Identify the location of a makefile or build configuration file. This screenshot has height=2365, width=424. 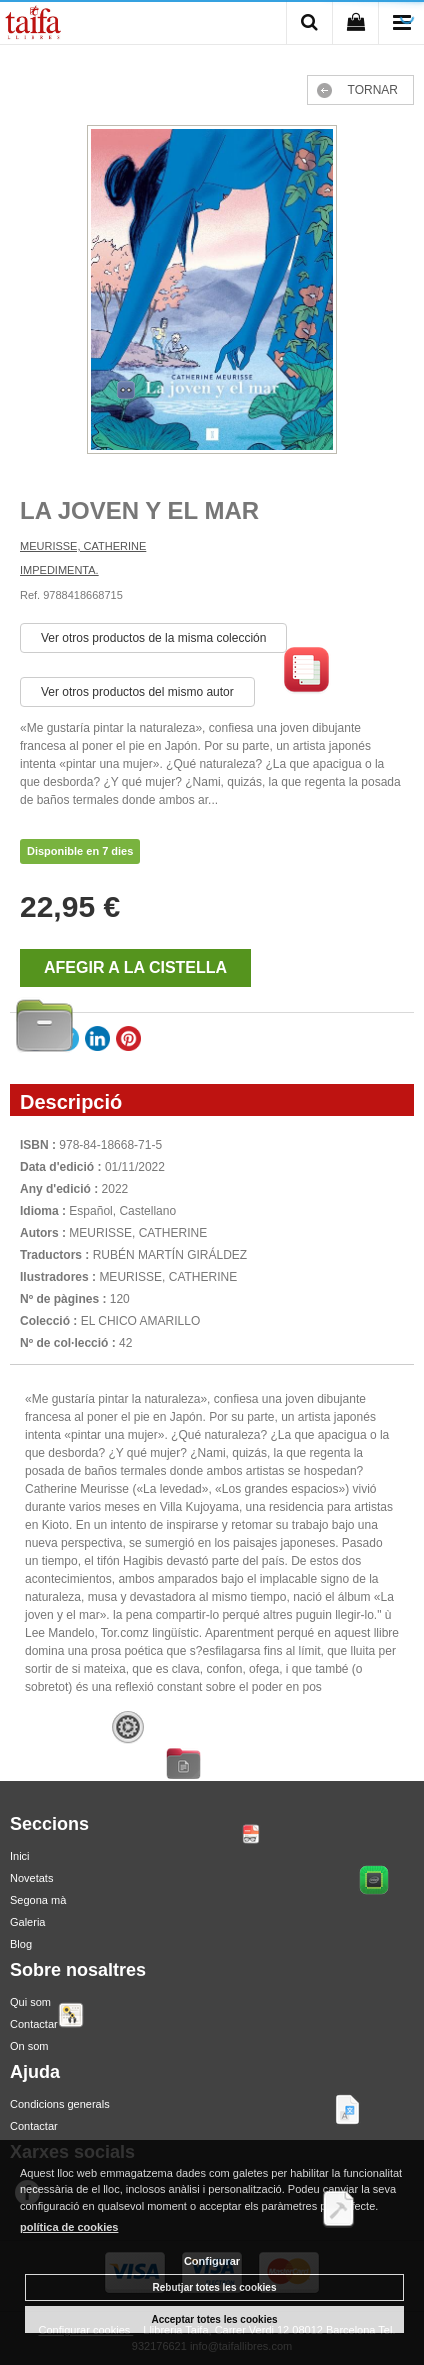
(338, 2208).